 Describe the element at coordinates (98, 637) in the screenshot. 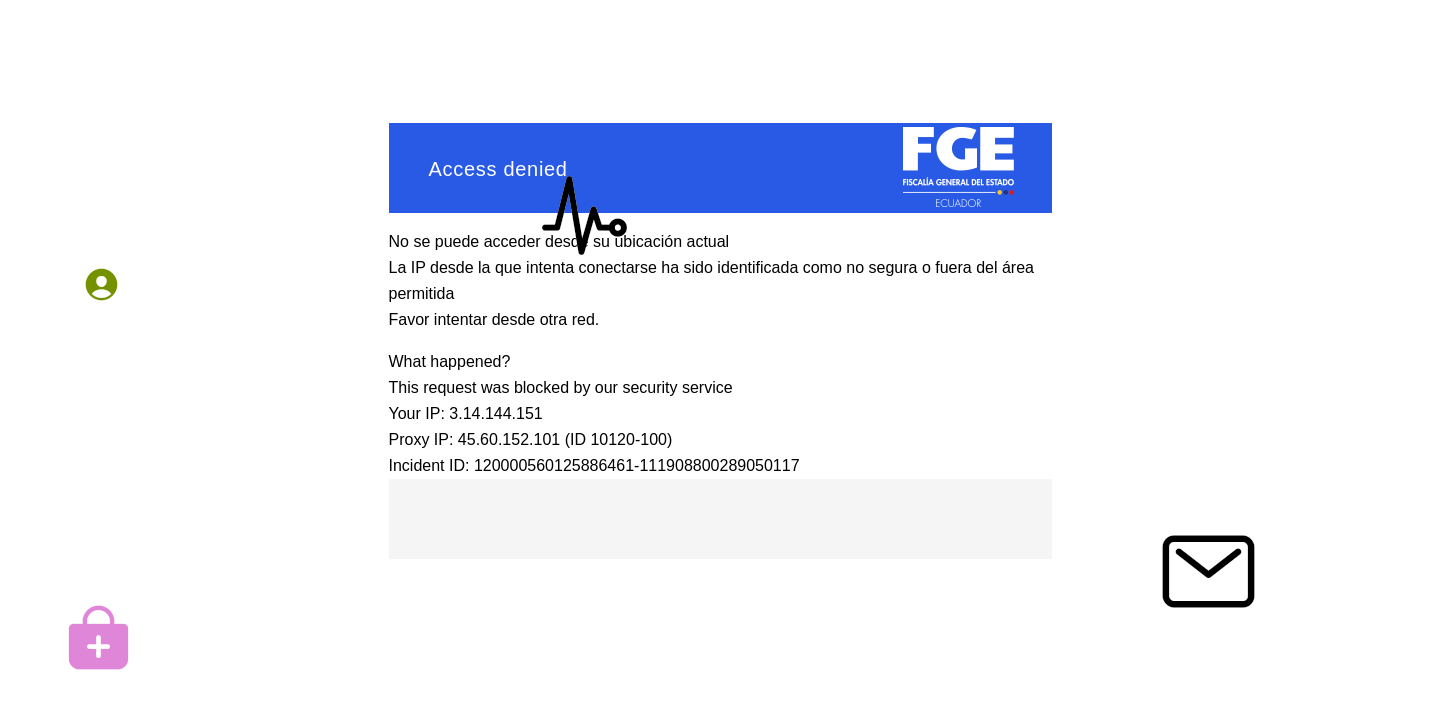

I see `add item to shopping bag` at that location.